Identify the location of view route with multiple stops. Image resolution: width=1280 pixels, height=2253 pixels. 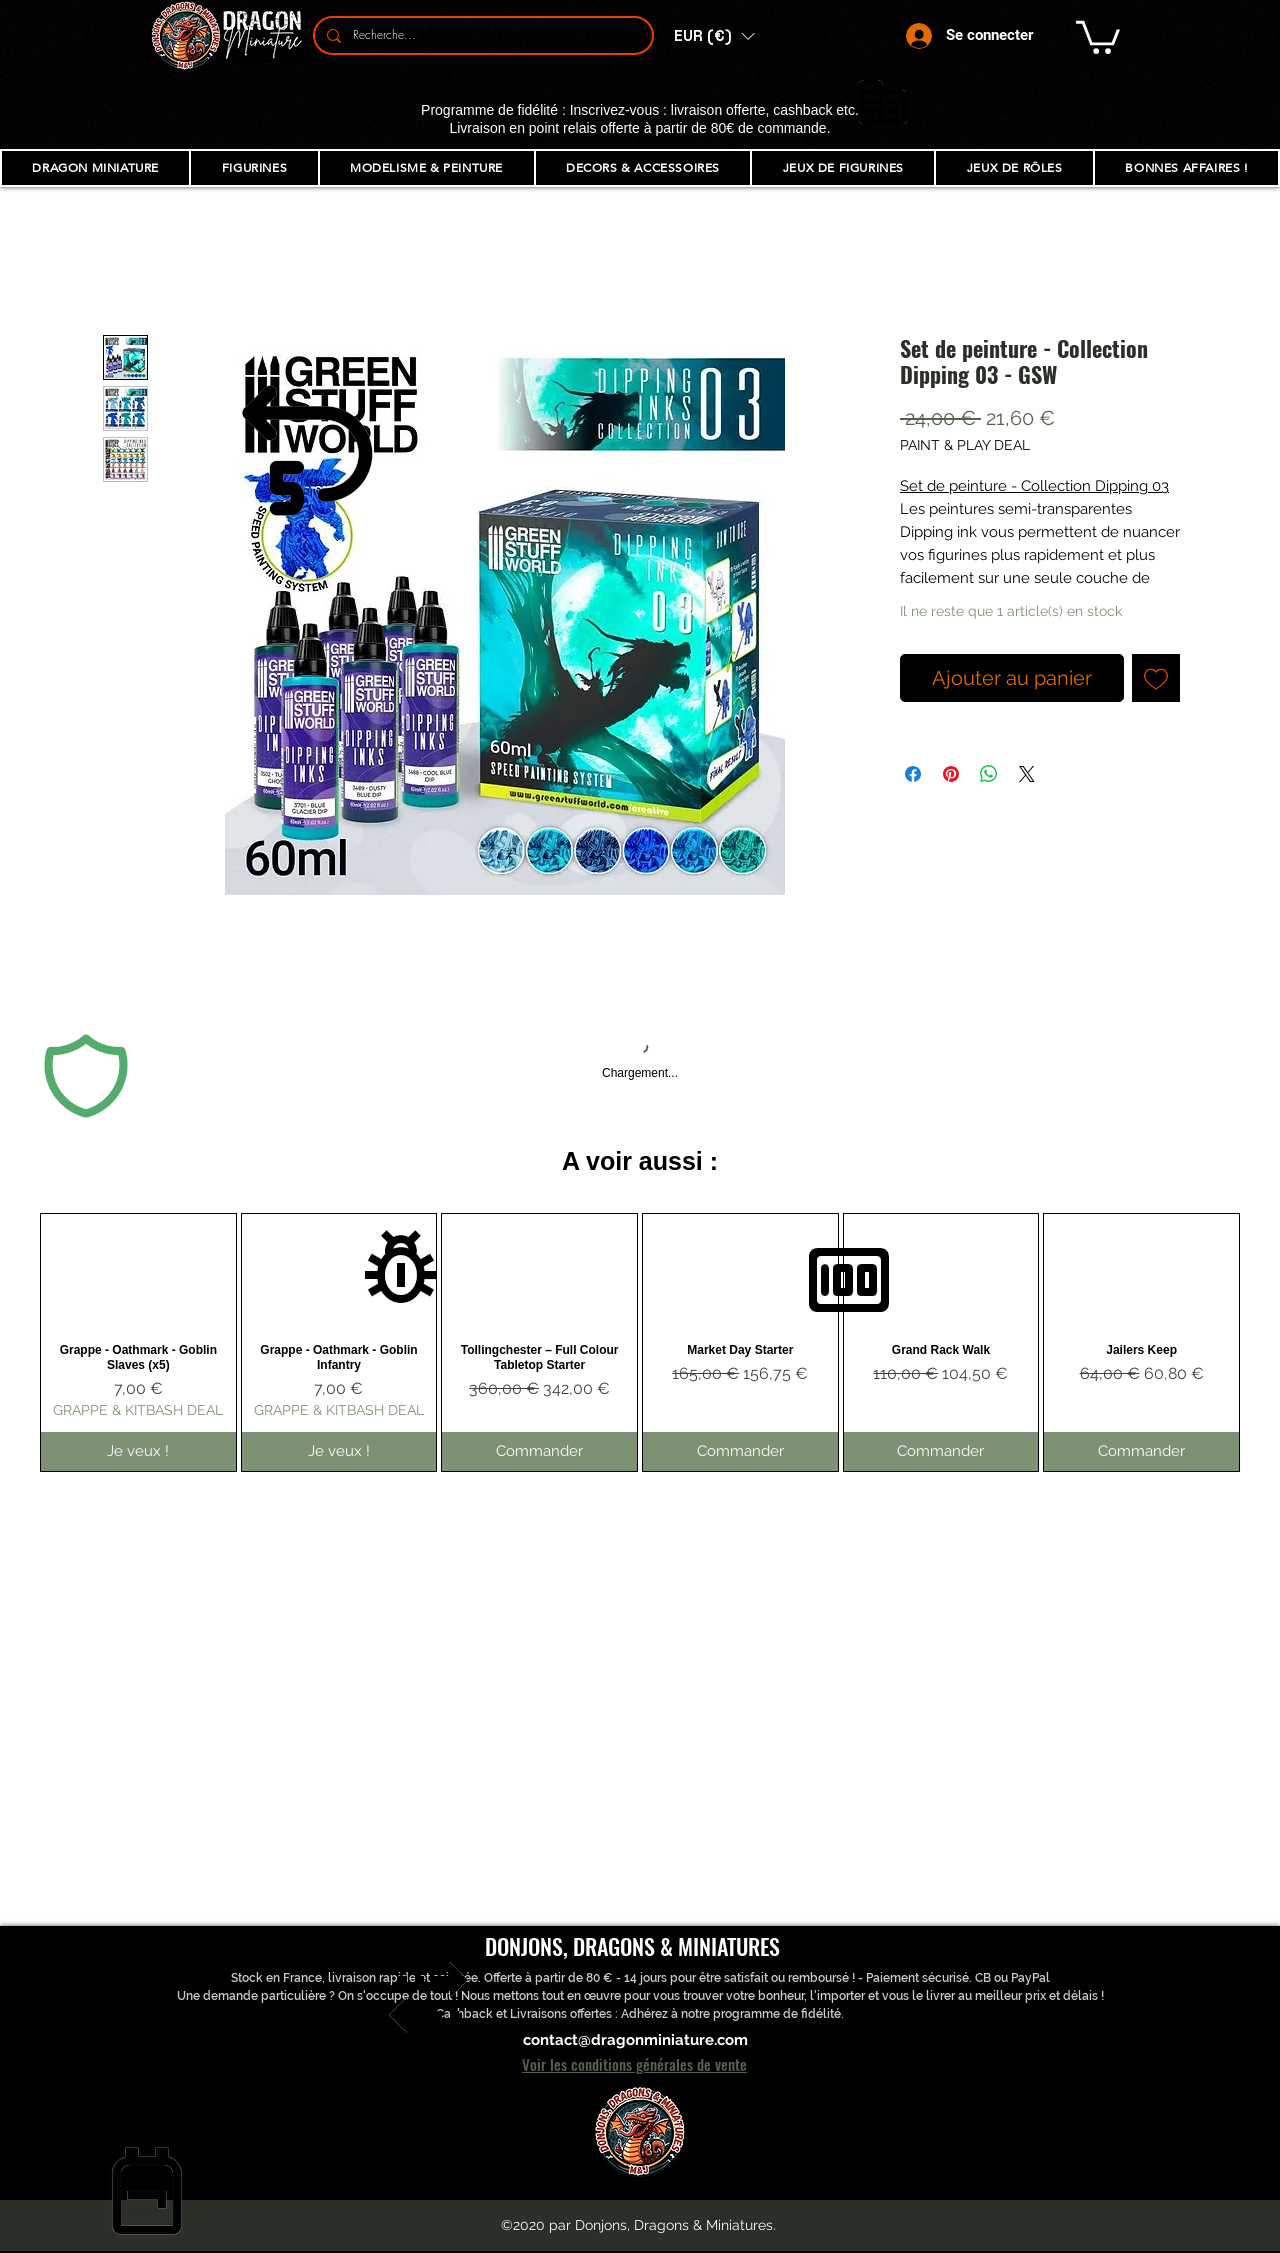
(428, 1997).